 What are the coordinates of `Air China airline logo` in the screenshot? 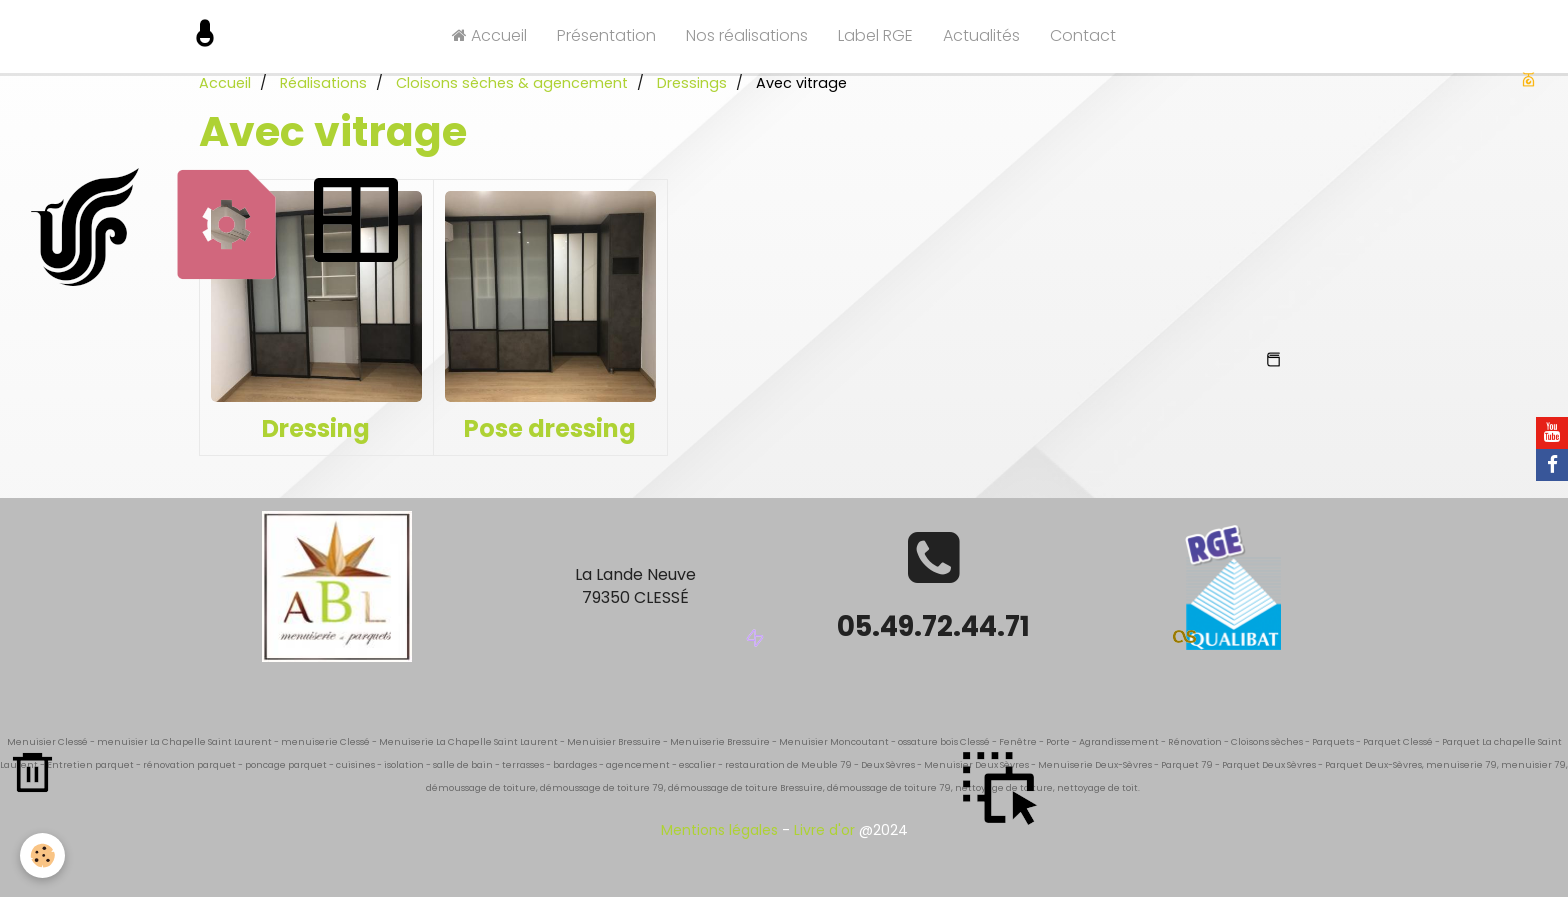 It's located at (85, 227).